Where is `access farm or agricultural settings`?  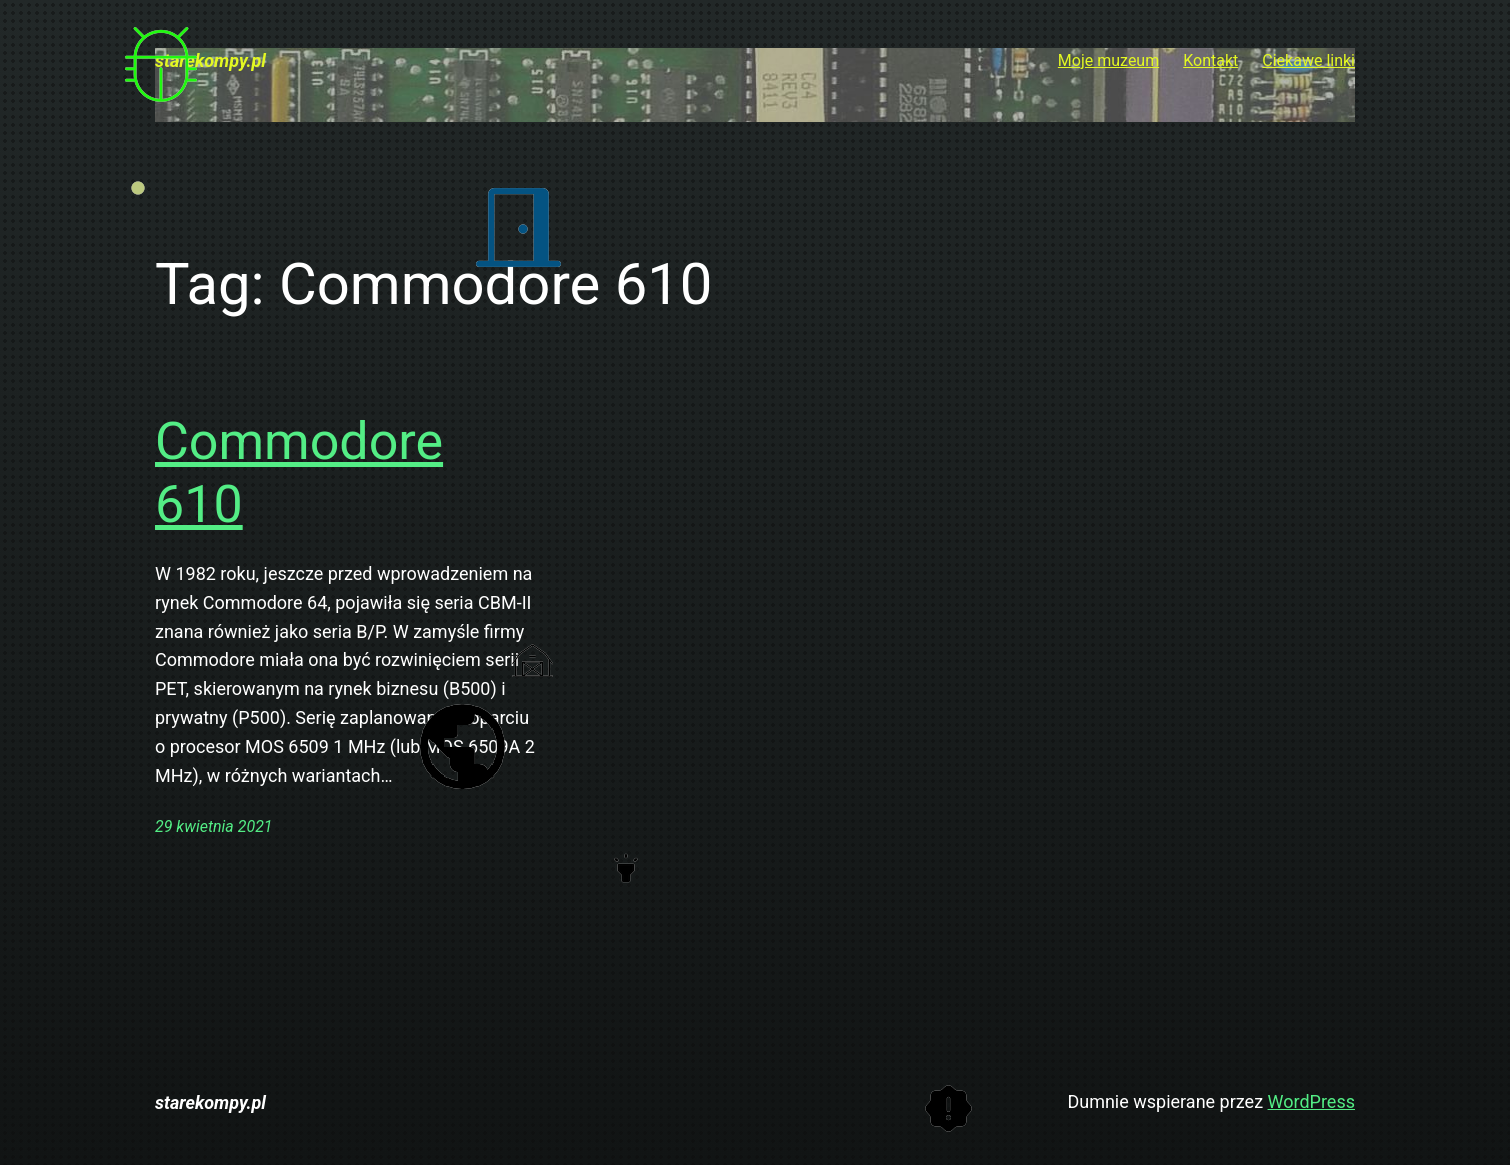 access farm or agricultural settings is located at coordinates (532, 663).